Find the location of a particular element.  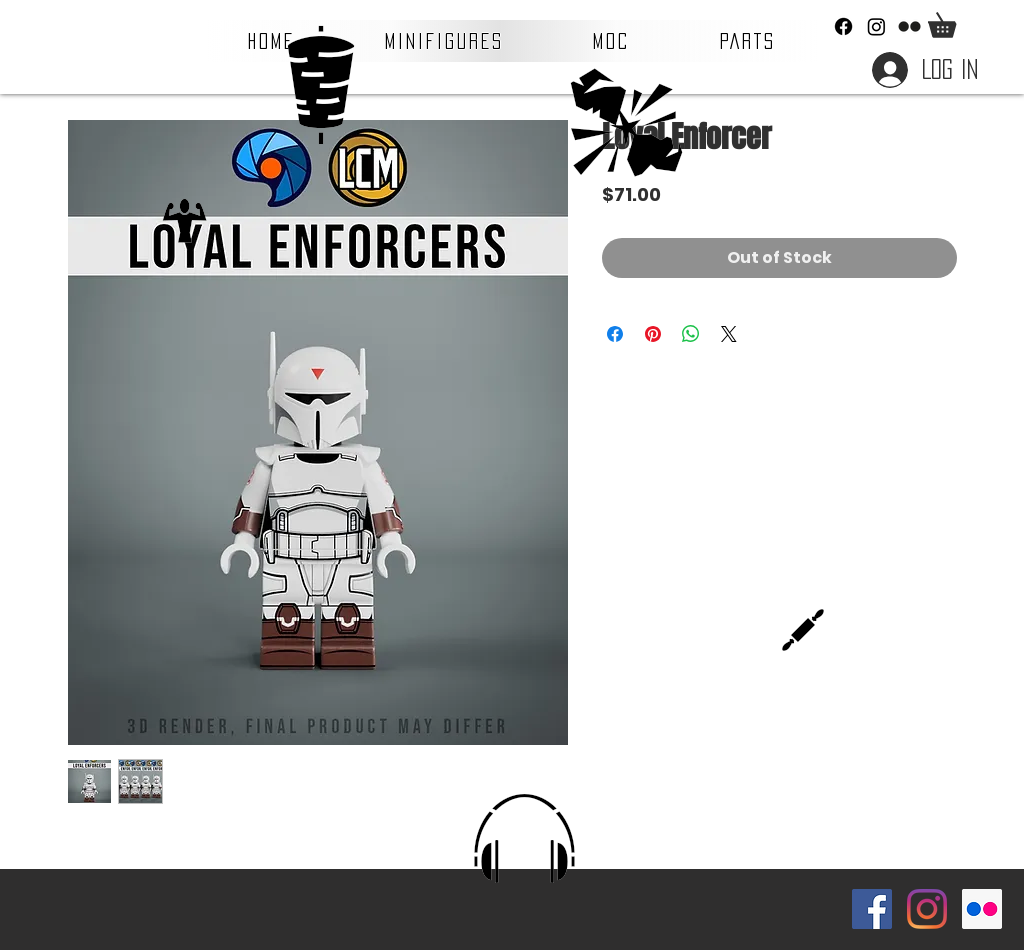

indicates a spark or ignition action is located at coordinates (626, 122).